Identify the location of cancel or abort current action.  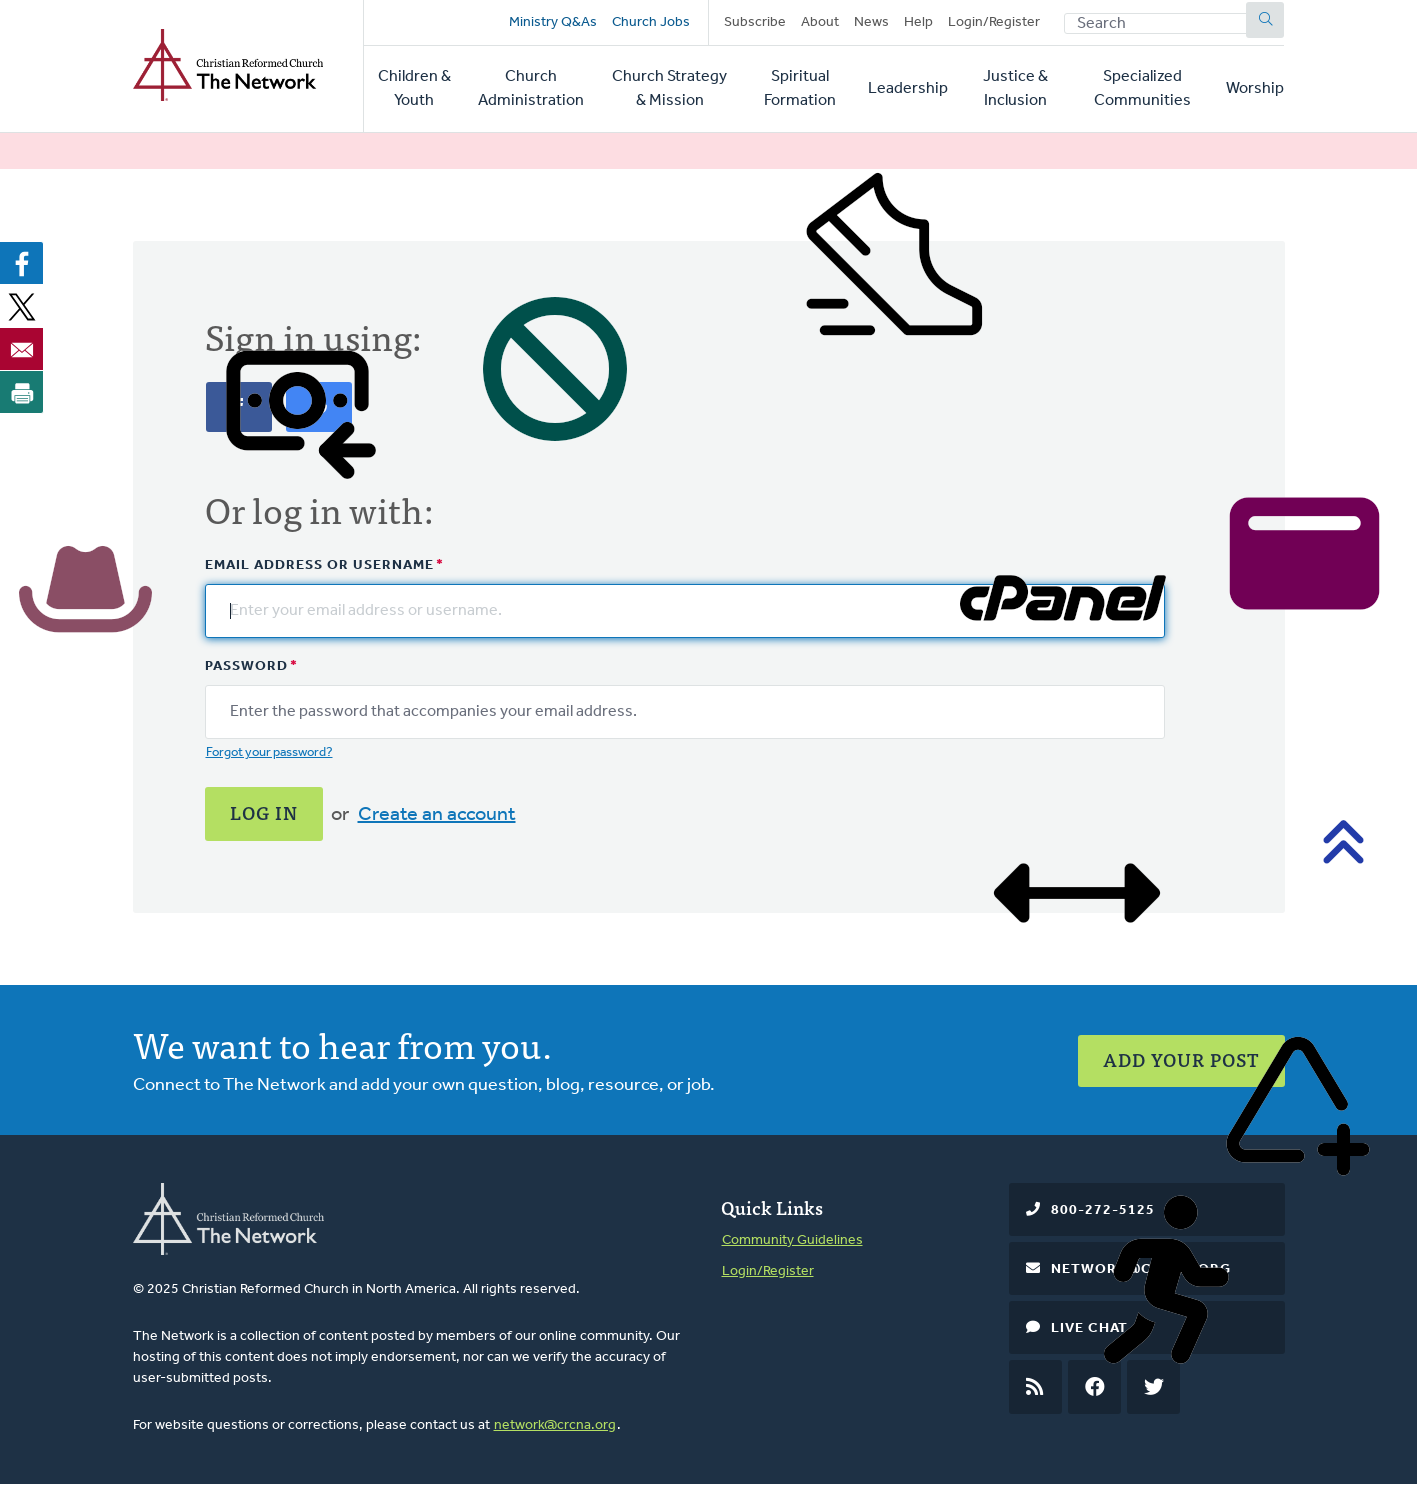
(555, 369).